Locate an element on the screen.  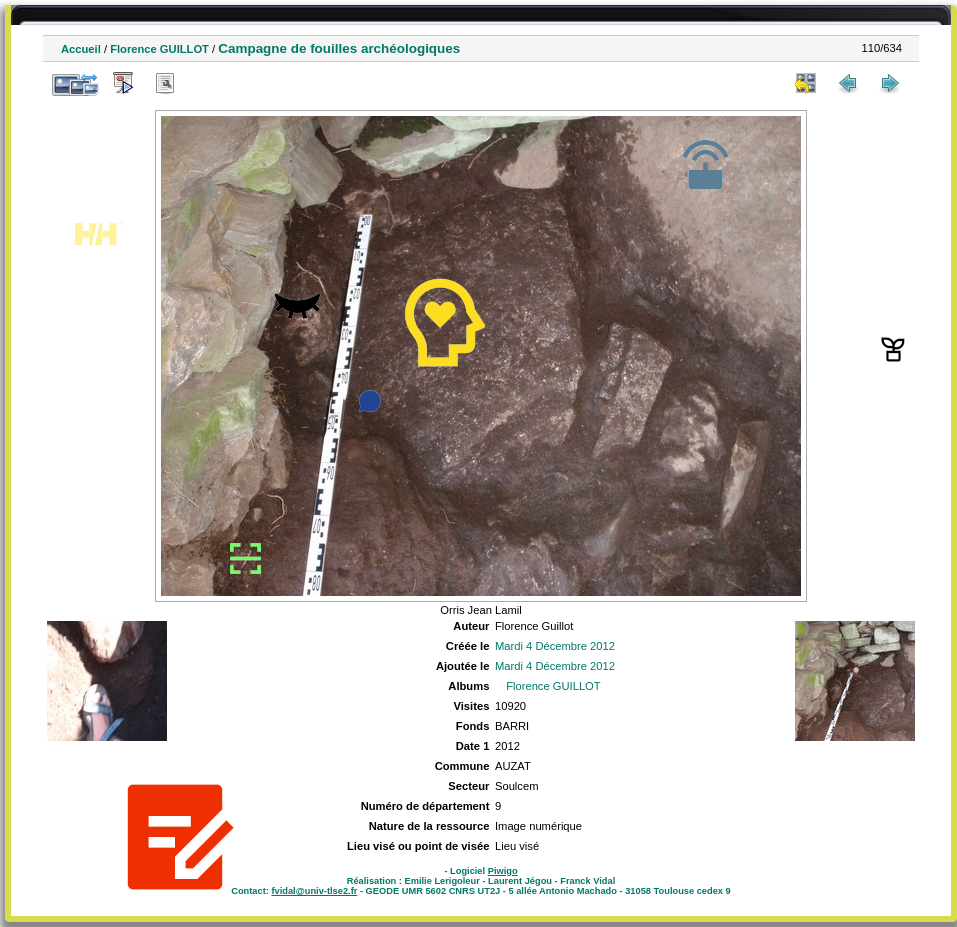
hide password or sensitive content is located at coordinates (297, 304).